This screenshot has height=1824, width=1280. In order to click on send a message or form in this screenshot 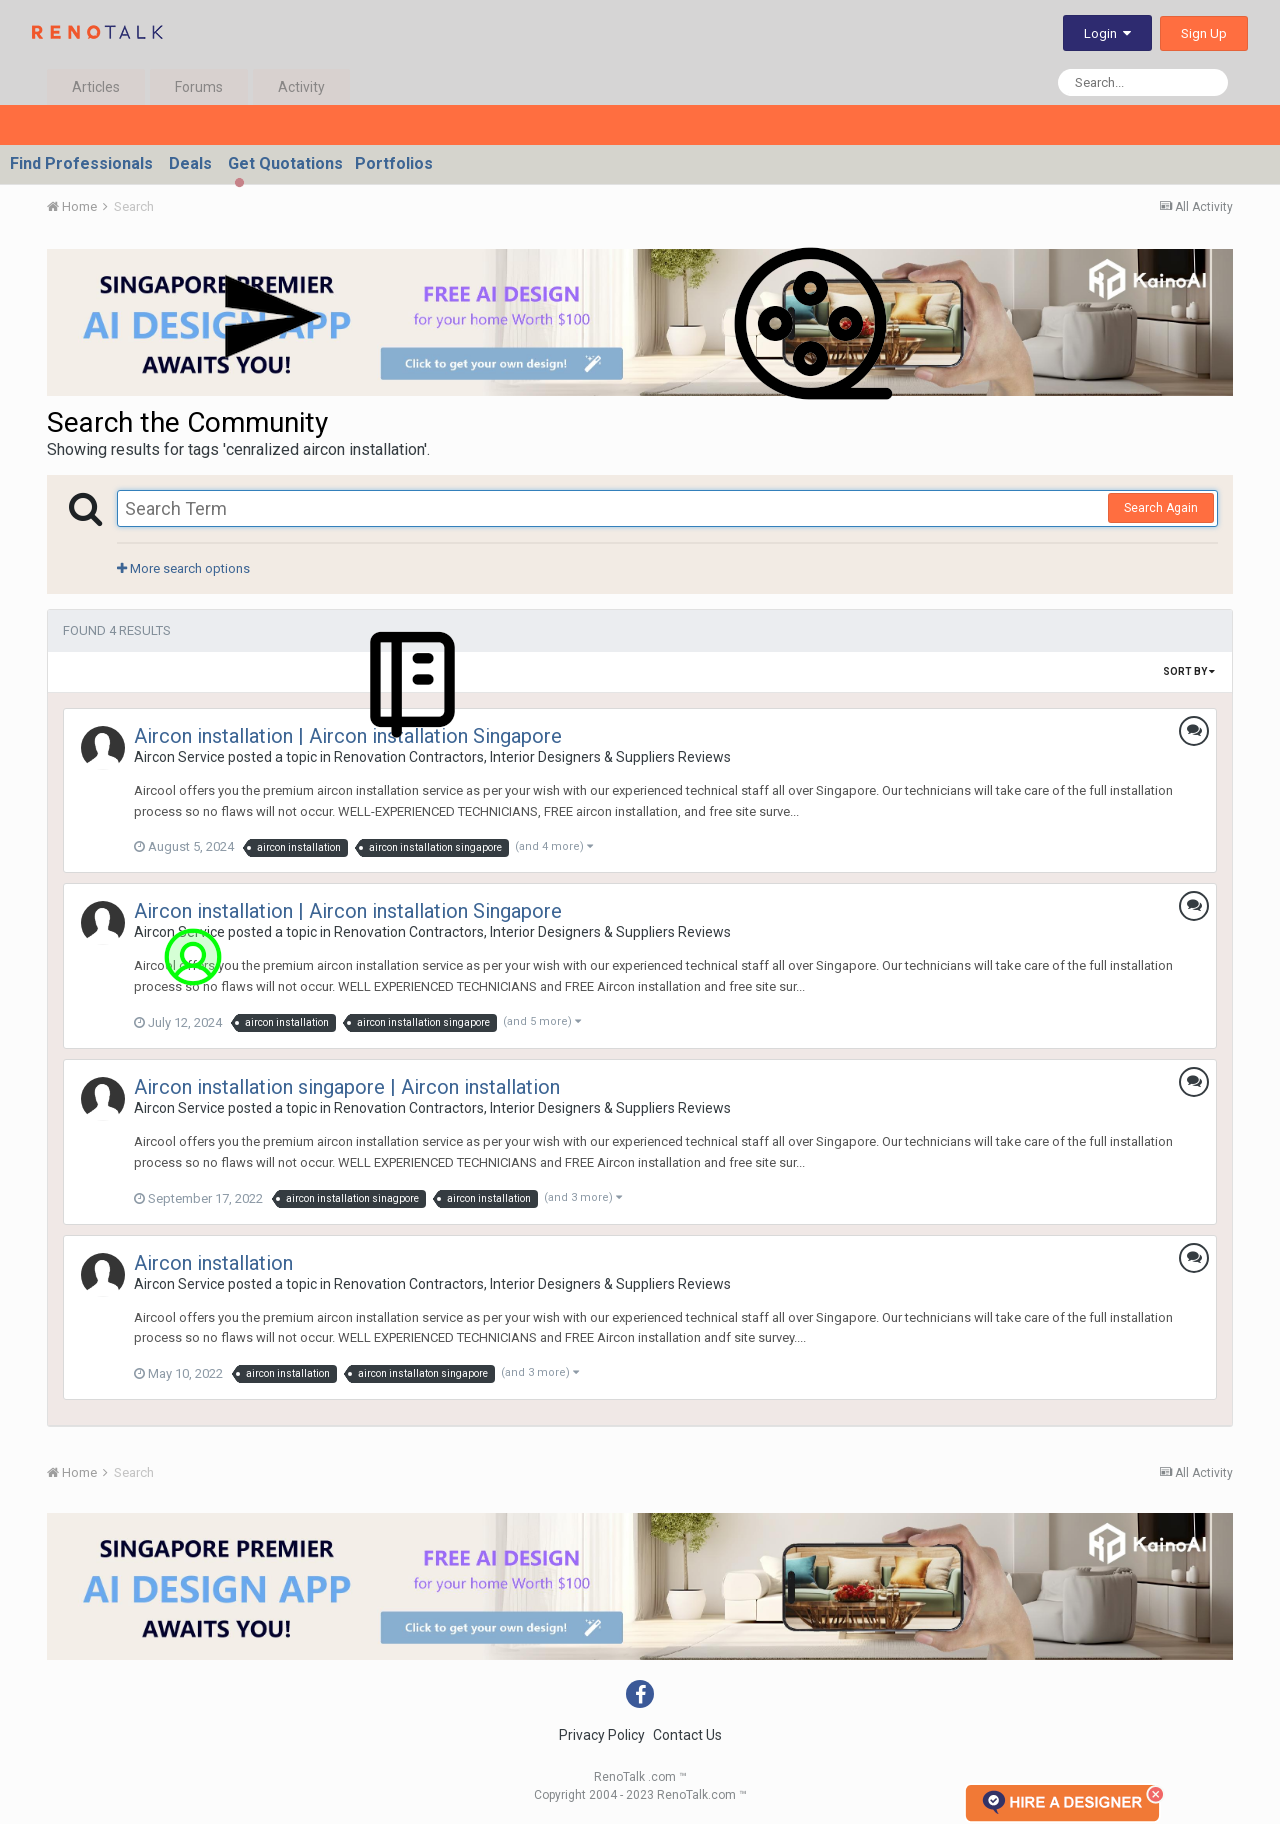, I will do `click(271, 316)`.